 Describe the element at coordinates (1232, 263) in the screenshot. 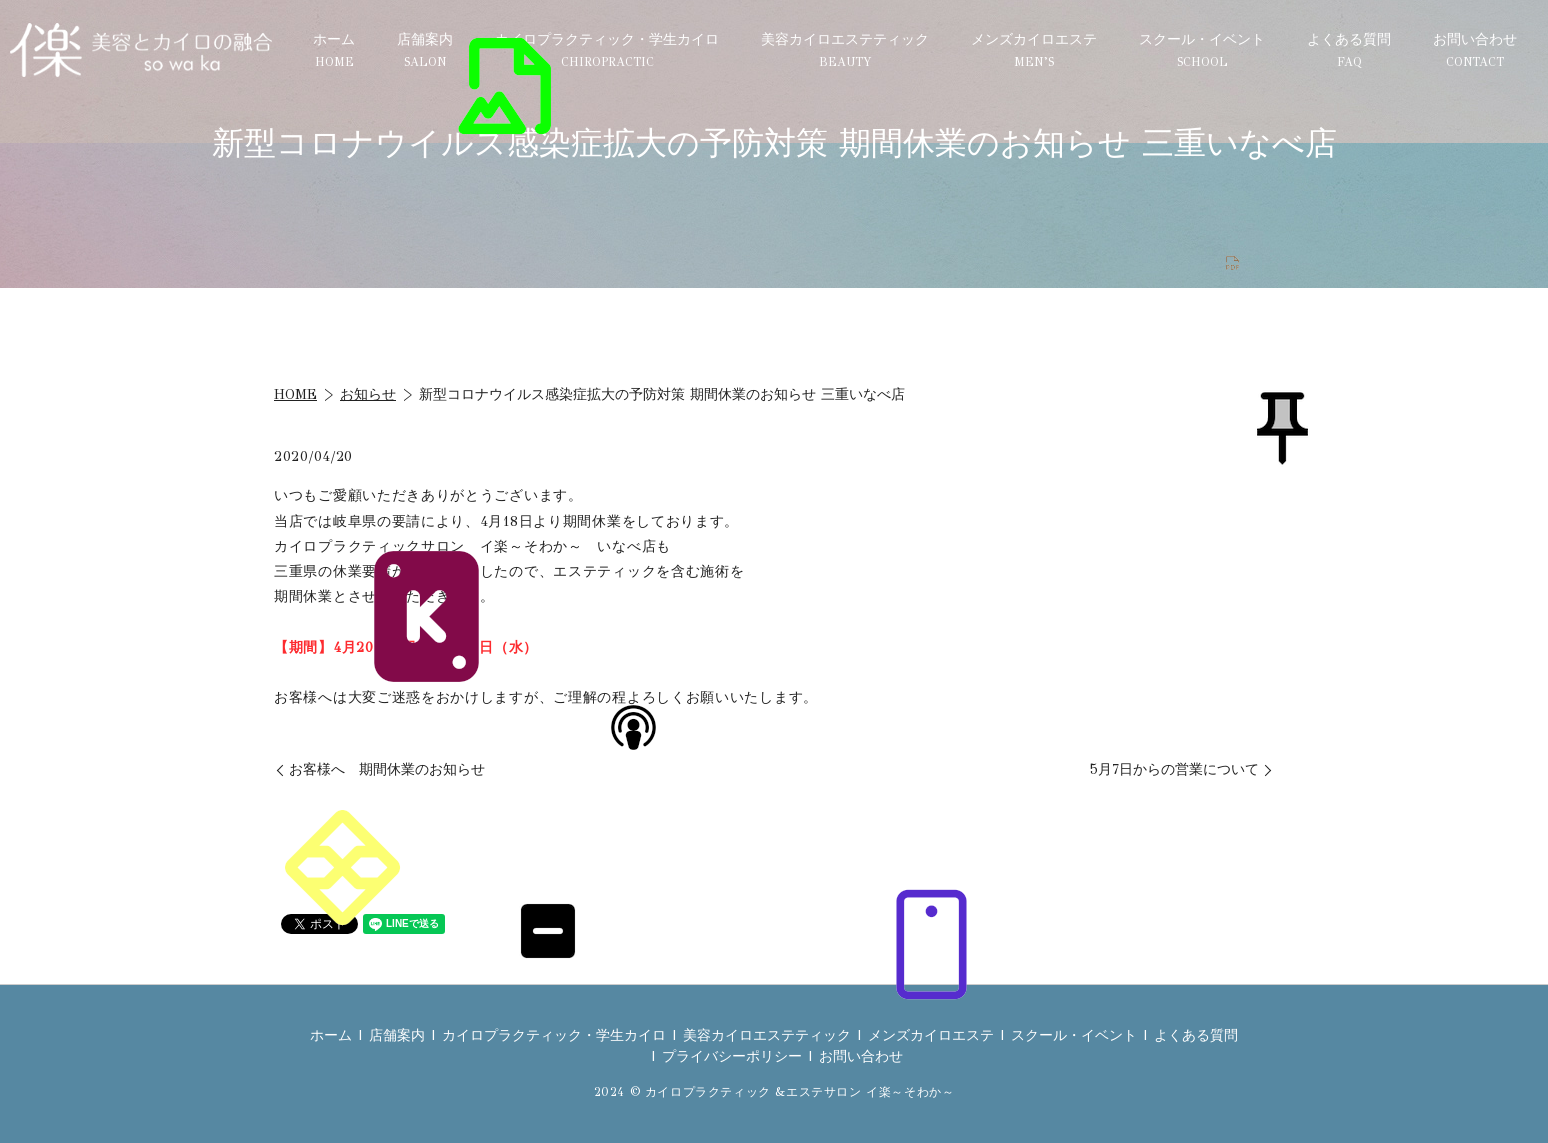

I see `view or open a PDF document` at that location.